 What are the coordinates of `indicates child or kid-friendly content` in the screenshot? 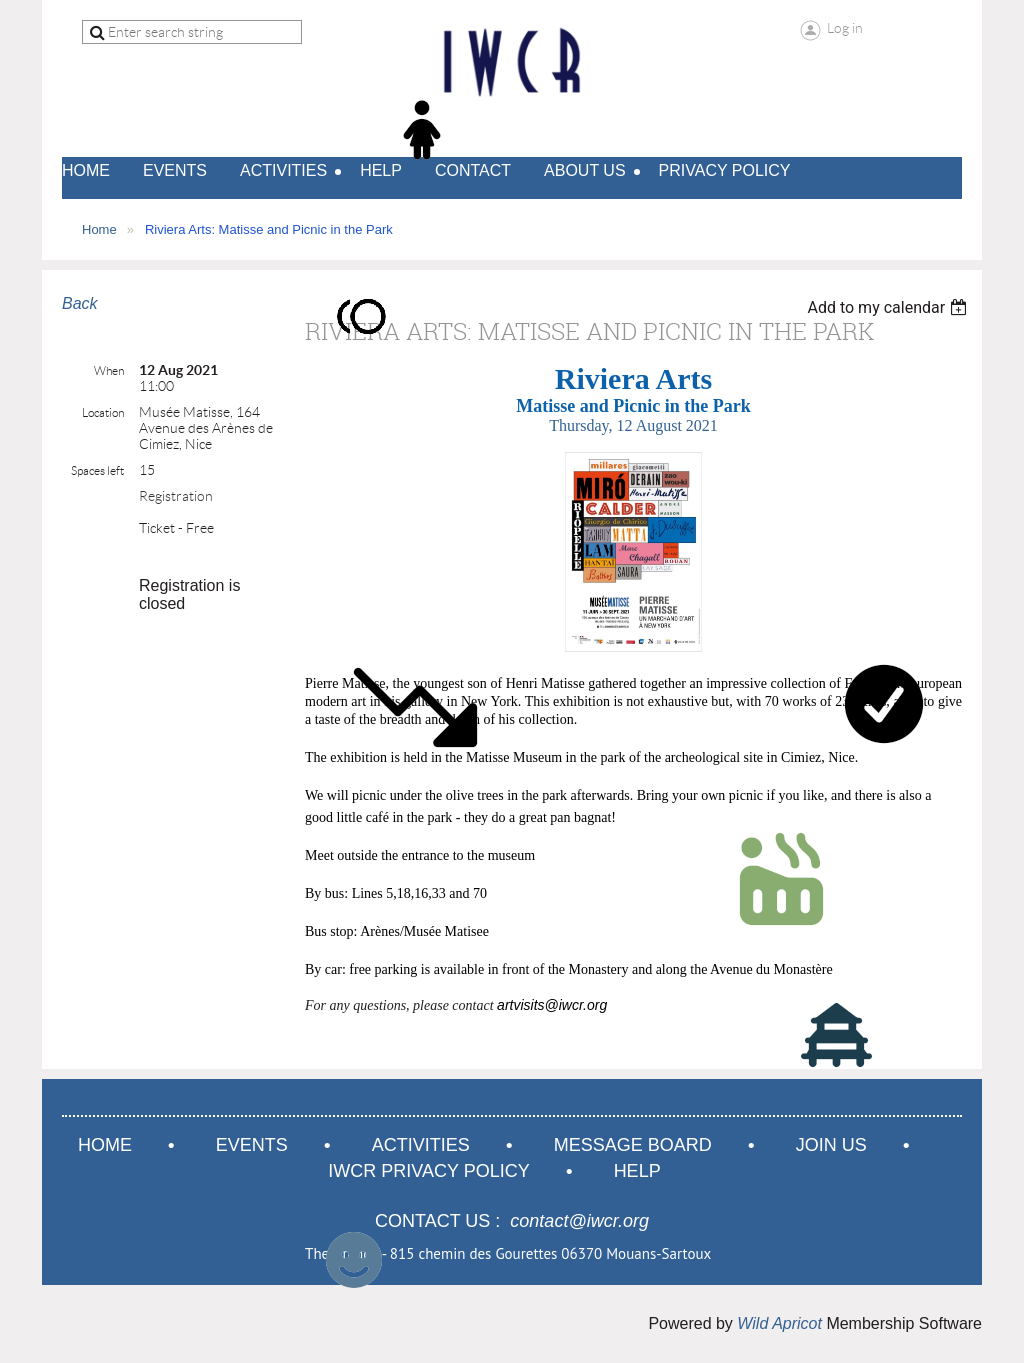 It's located at (422, 130).